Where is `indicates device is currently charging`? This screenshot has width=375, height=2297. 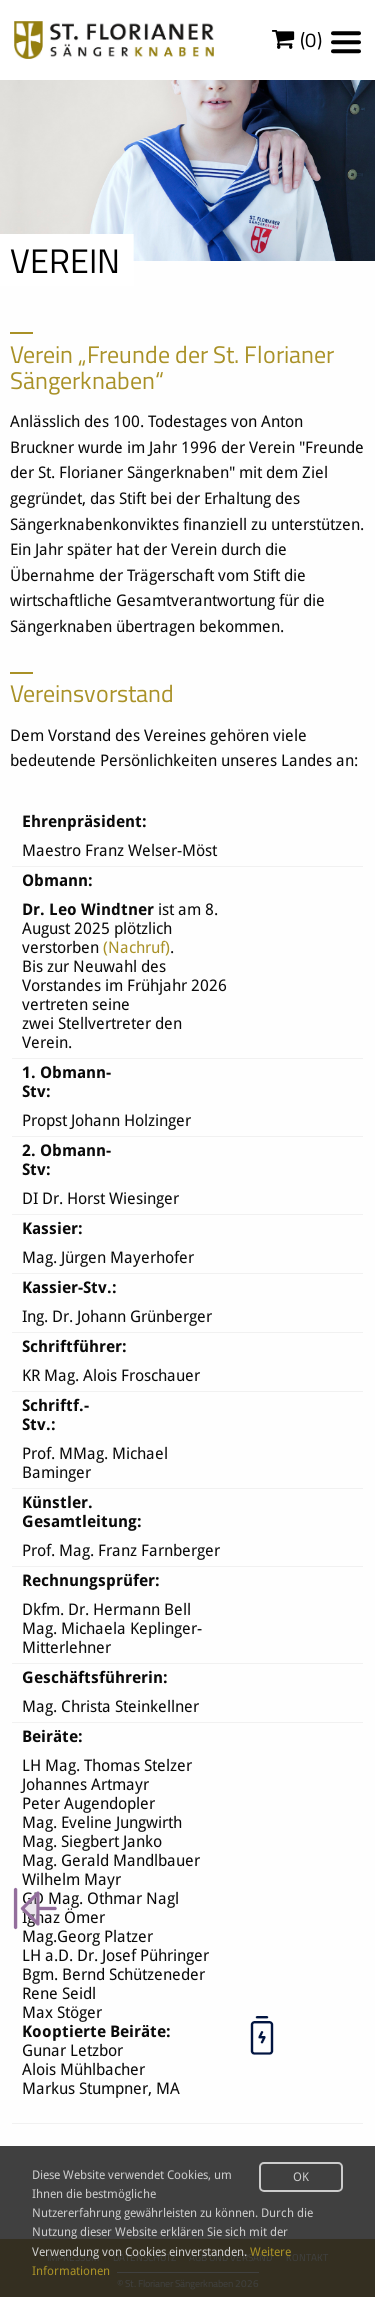 indicates device is currently charging is located at coordinates (262, 2036).